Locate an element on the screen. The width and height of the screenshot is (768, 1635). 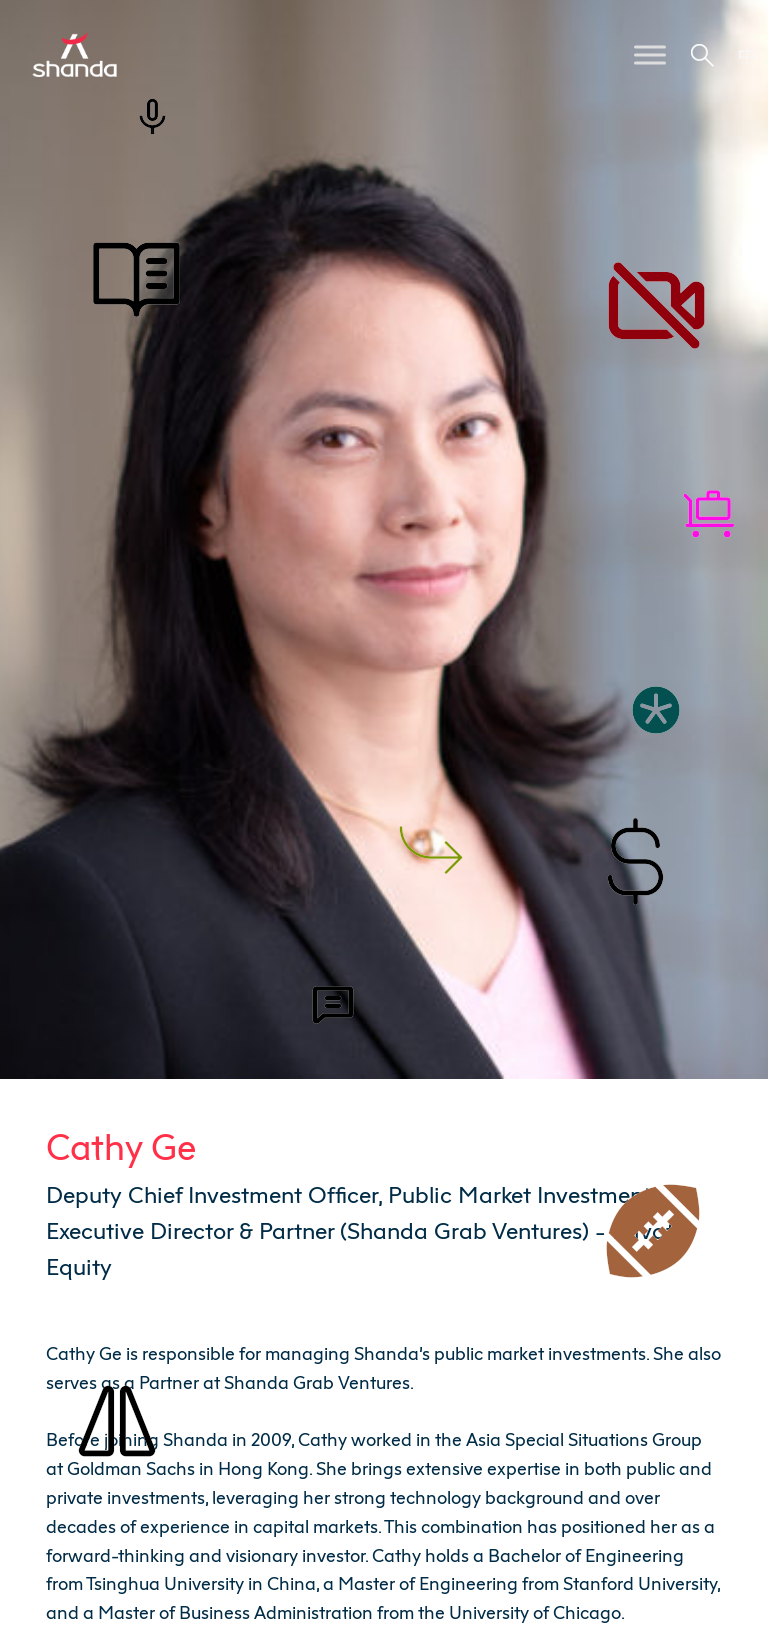
view american football scores or content is located at coordinates (653, 1231).